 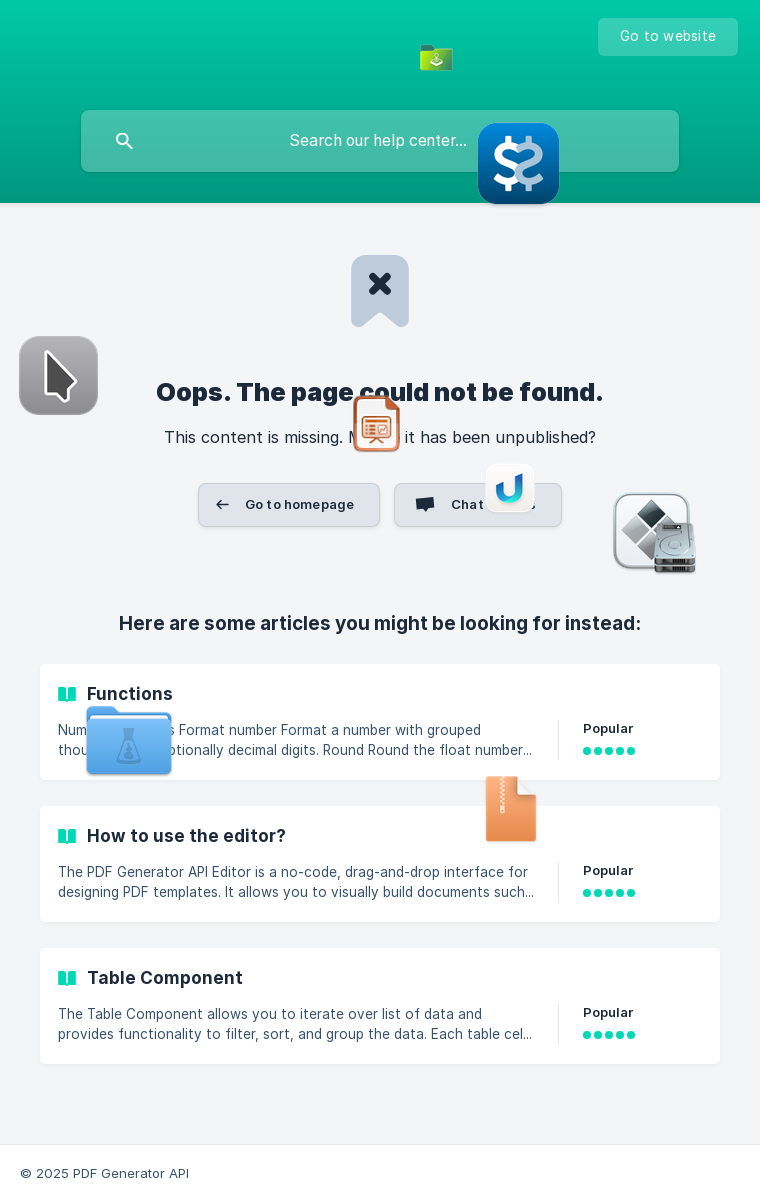 I want to click on launch ulauncher application, so click(x=510, y=488).